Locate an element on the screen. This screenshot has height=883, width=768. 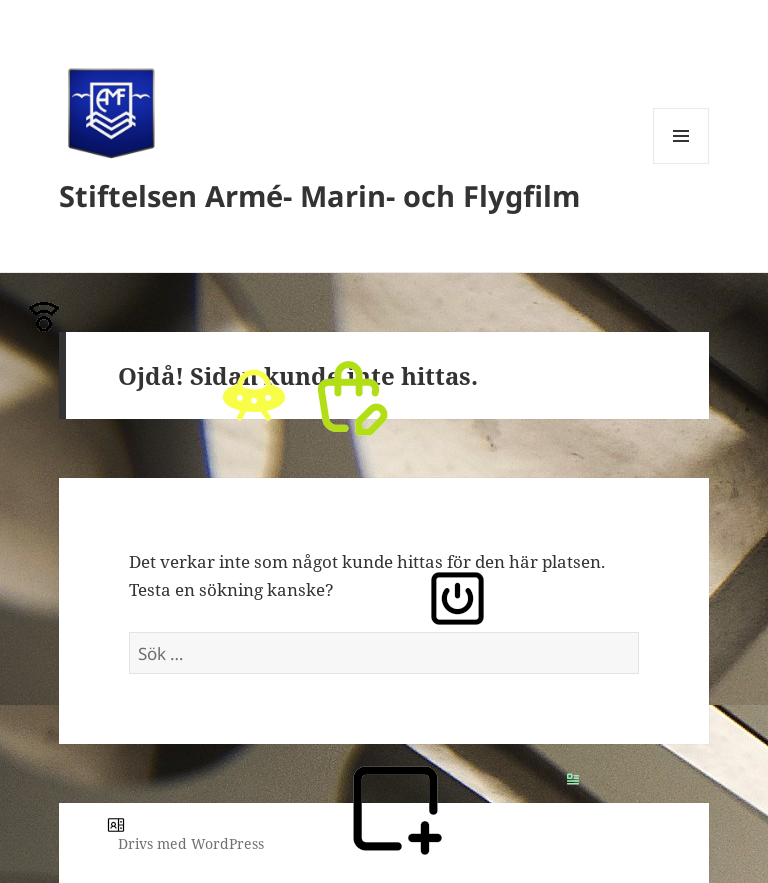
align content to the left with text wrapping is located at coordinates (573, 779).